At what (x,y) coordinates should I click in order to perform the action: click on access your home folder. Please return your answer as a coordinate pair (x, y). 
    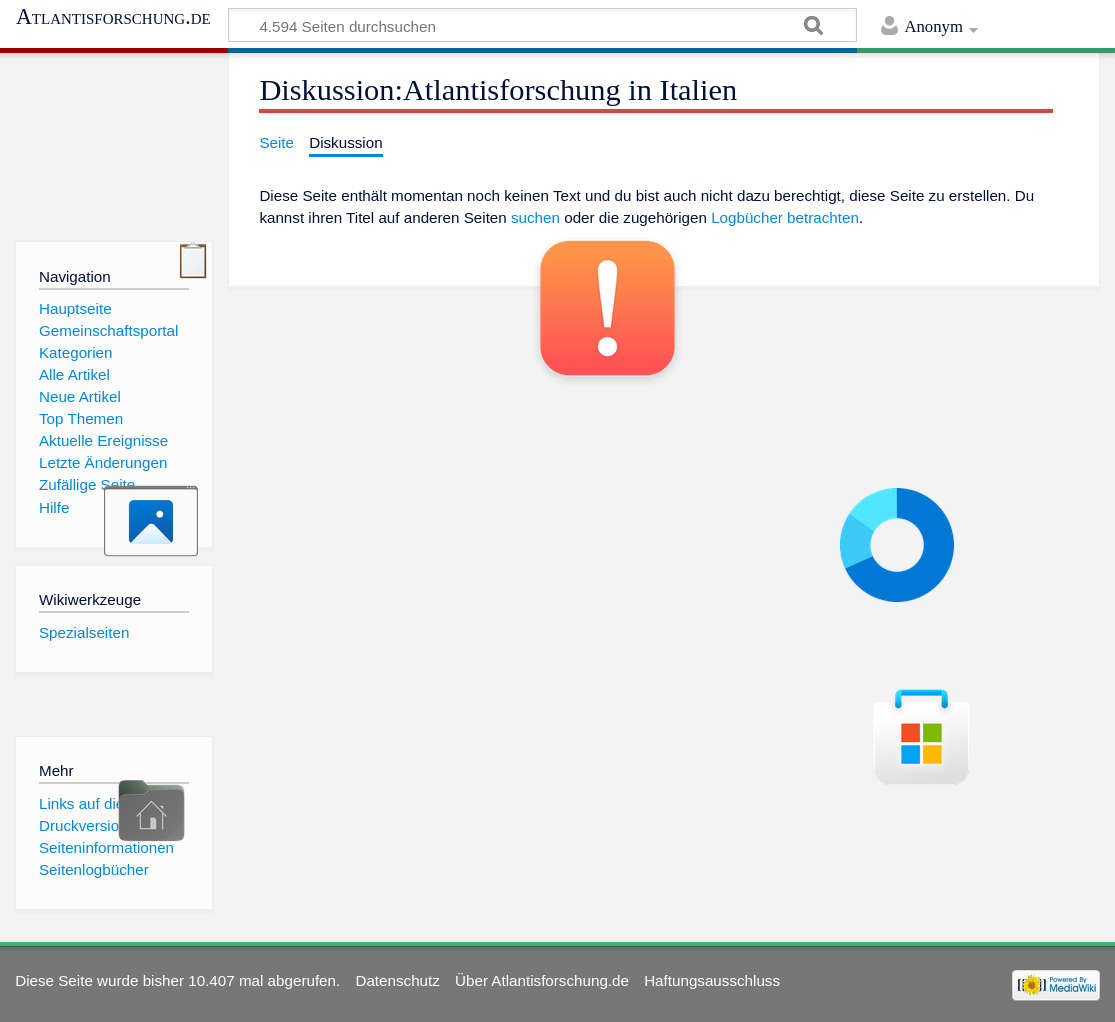
    Looking at the image, I should click on (151, 810).